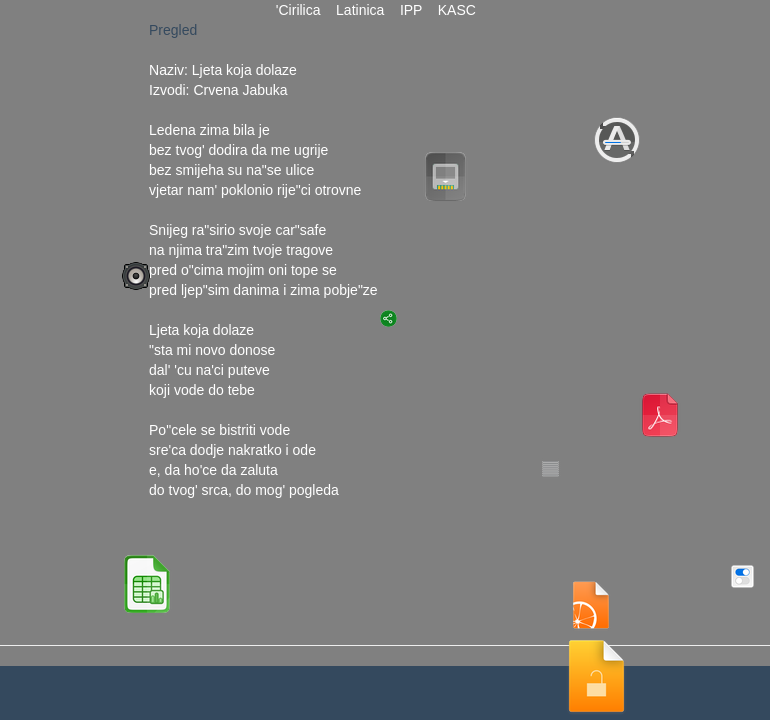 This screenshot has height=720, width=770. Describe the element at coordinates (617, 140) in the screenshot. I see `open the software update manager` at that location.